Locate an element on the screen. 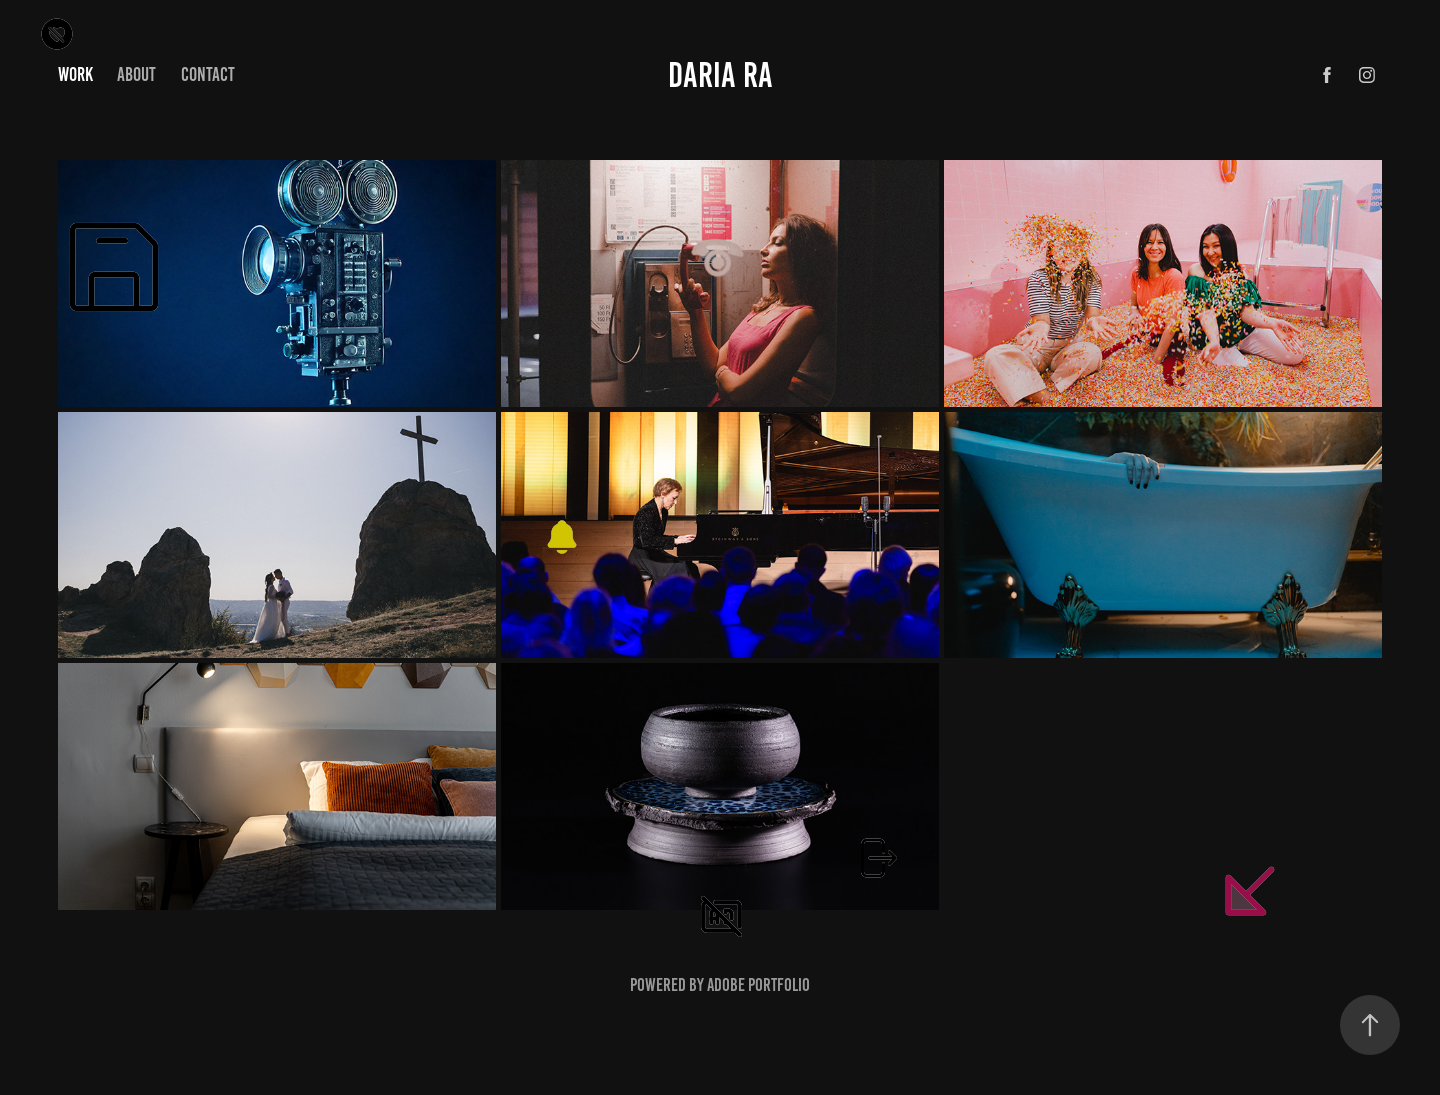 The height and width of the screenshot is (1095, 1440). remove from favorites is located at coordinates (57, 34).